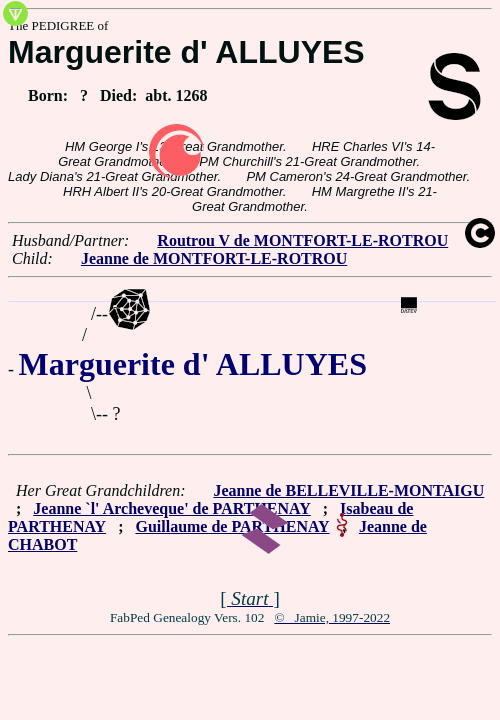 Image resolution: width=500 pixels, height=720 pixels. Describe the element at coordinates (454, 86) in the screenshot. I see `navigate to Sanity CMS integration` at that location.